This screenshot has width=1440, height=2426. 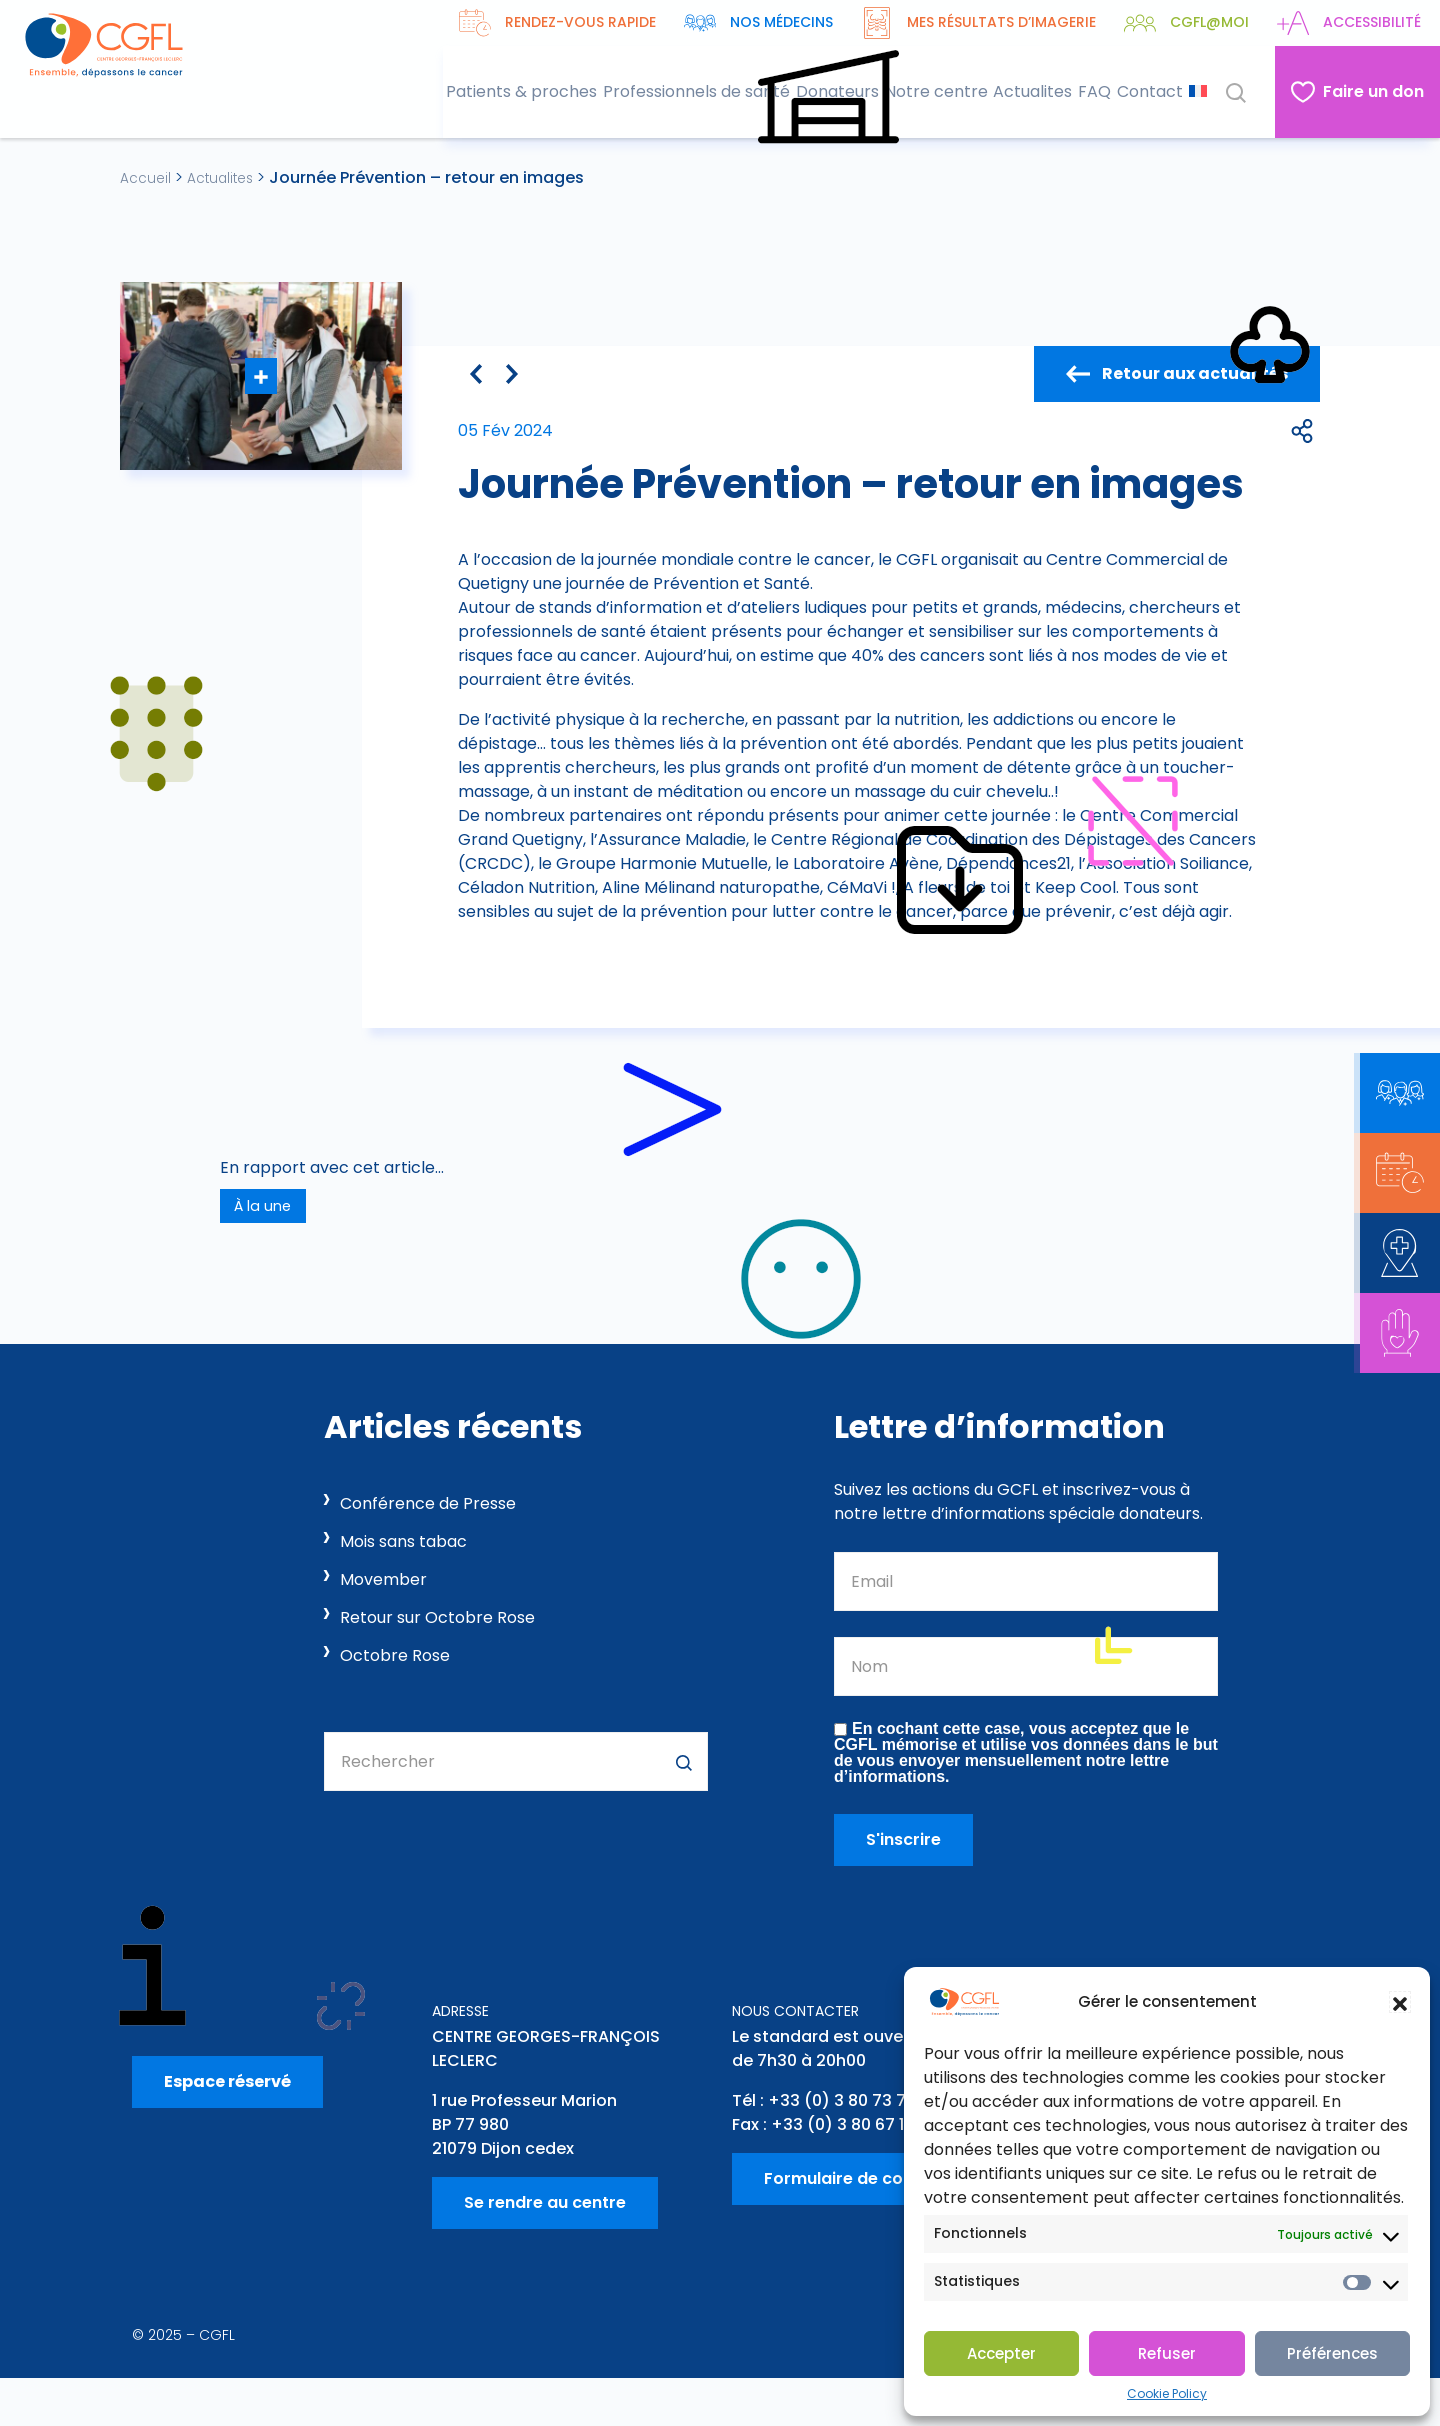 What do you see at coordinates (1270, 346) in the screenshot?
I see `select clubs suit in a card game` at bounding box center [1270, 346].